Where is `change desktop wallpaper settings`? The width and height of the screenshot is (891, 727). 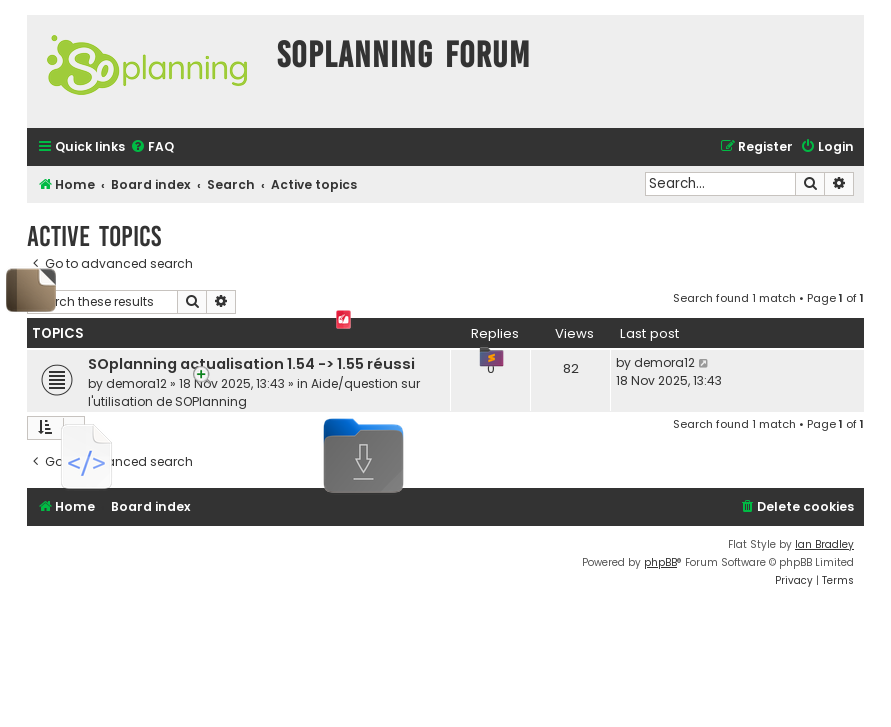 change desktop wallpaper settings is located at coordinates (31, 289).